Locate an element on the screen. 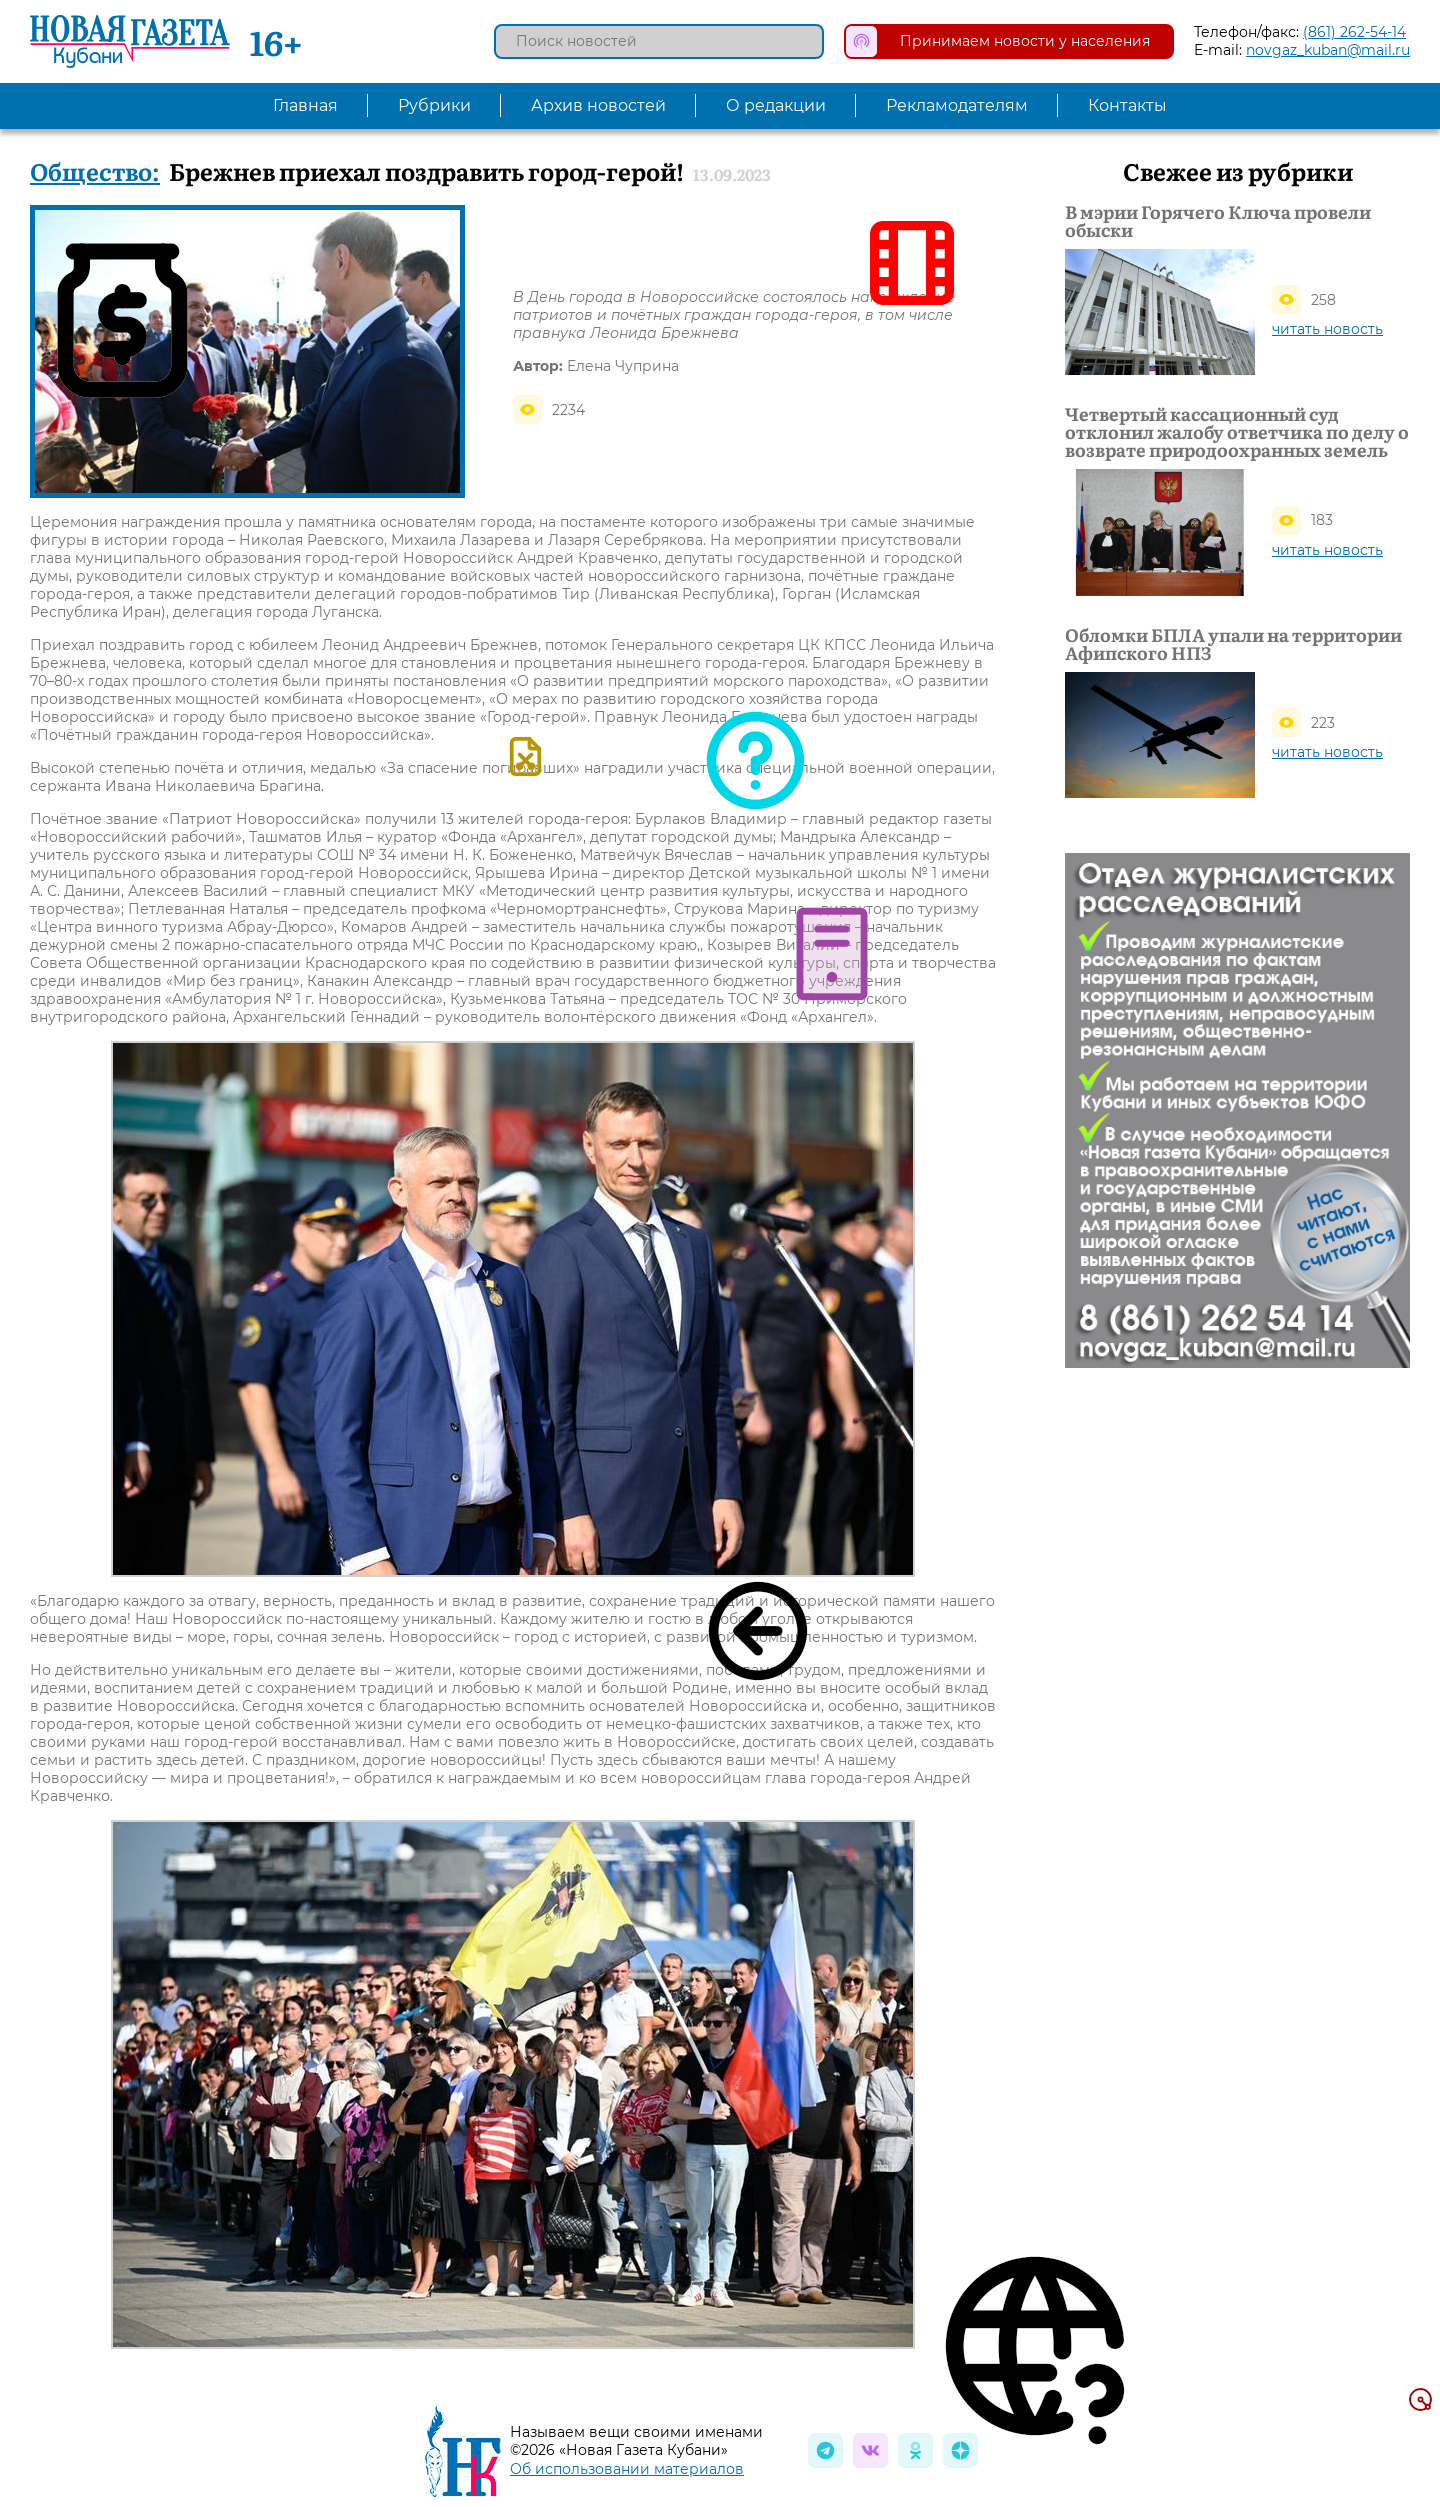  adjust search radius or distance is located at coordinates (1420, 2399).